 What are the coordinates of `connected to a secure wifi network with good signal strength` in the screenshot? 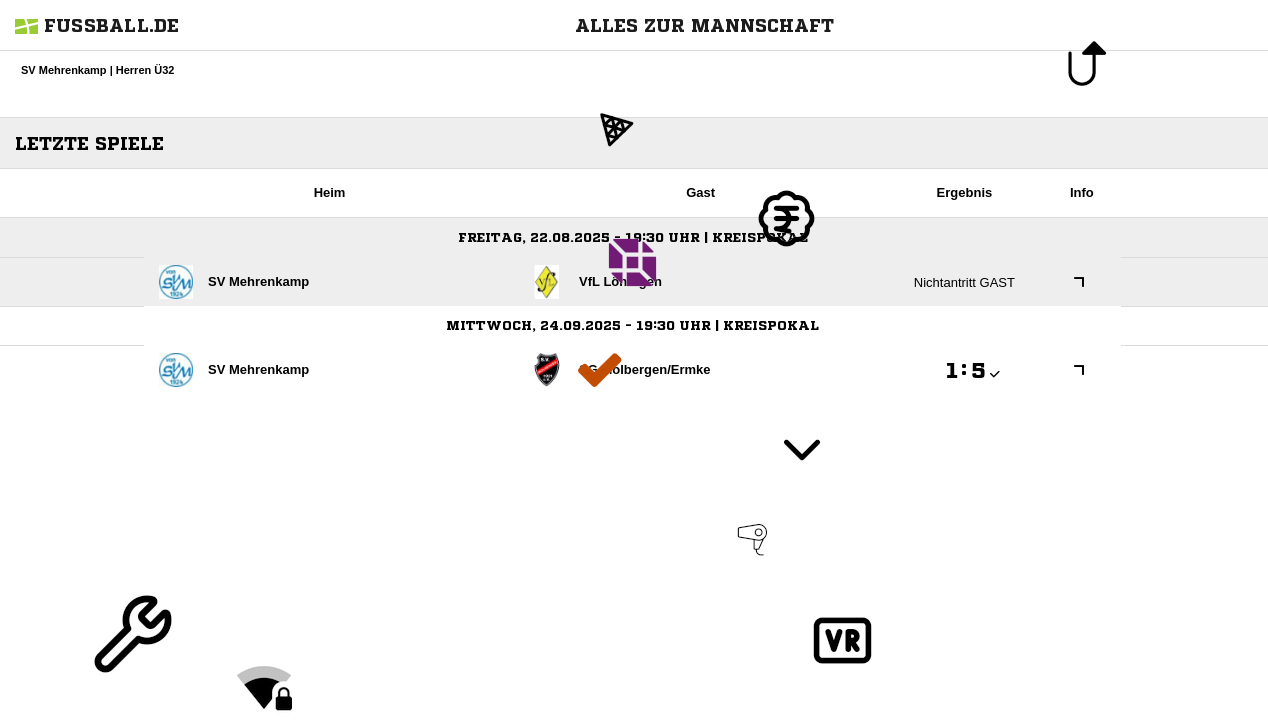 It's located at (264, 687).